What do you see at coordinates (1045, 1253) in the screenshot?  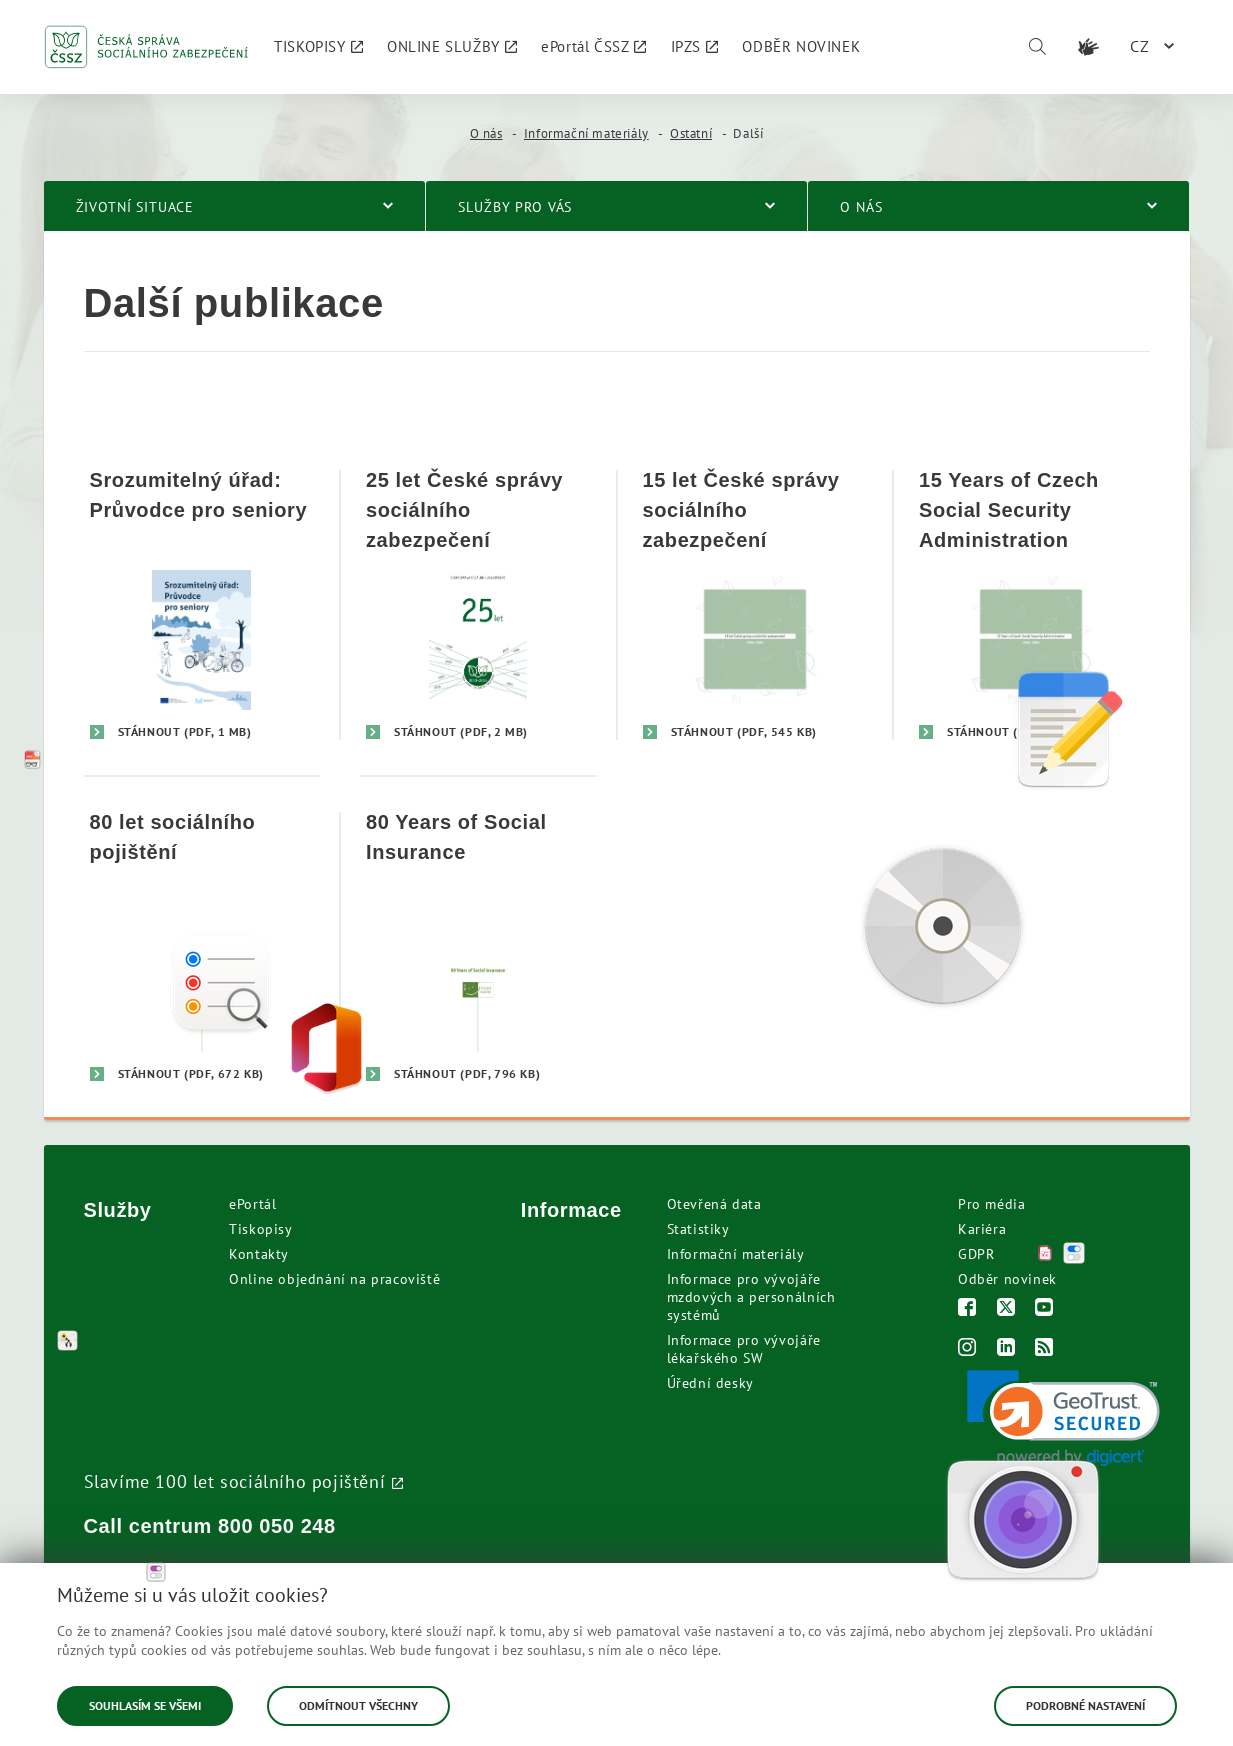 I see `libreoffice math formula file` at bounding box center [1045, 1253].